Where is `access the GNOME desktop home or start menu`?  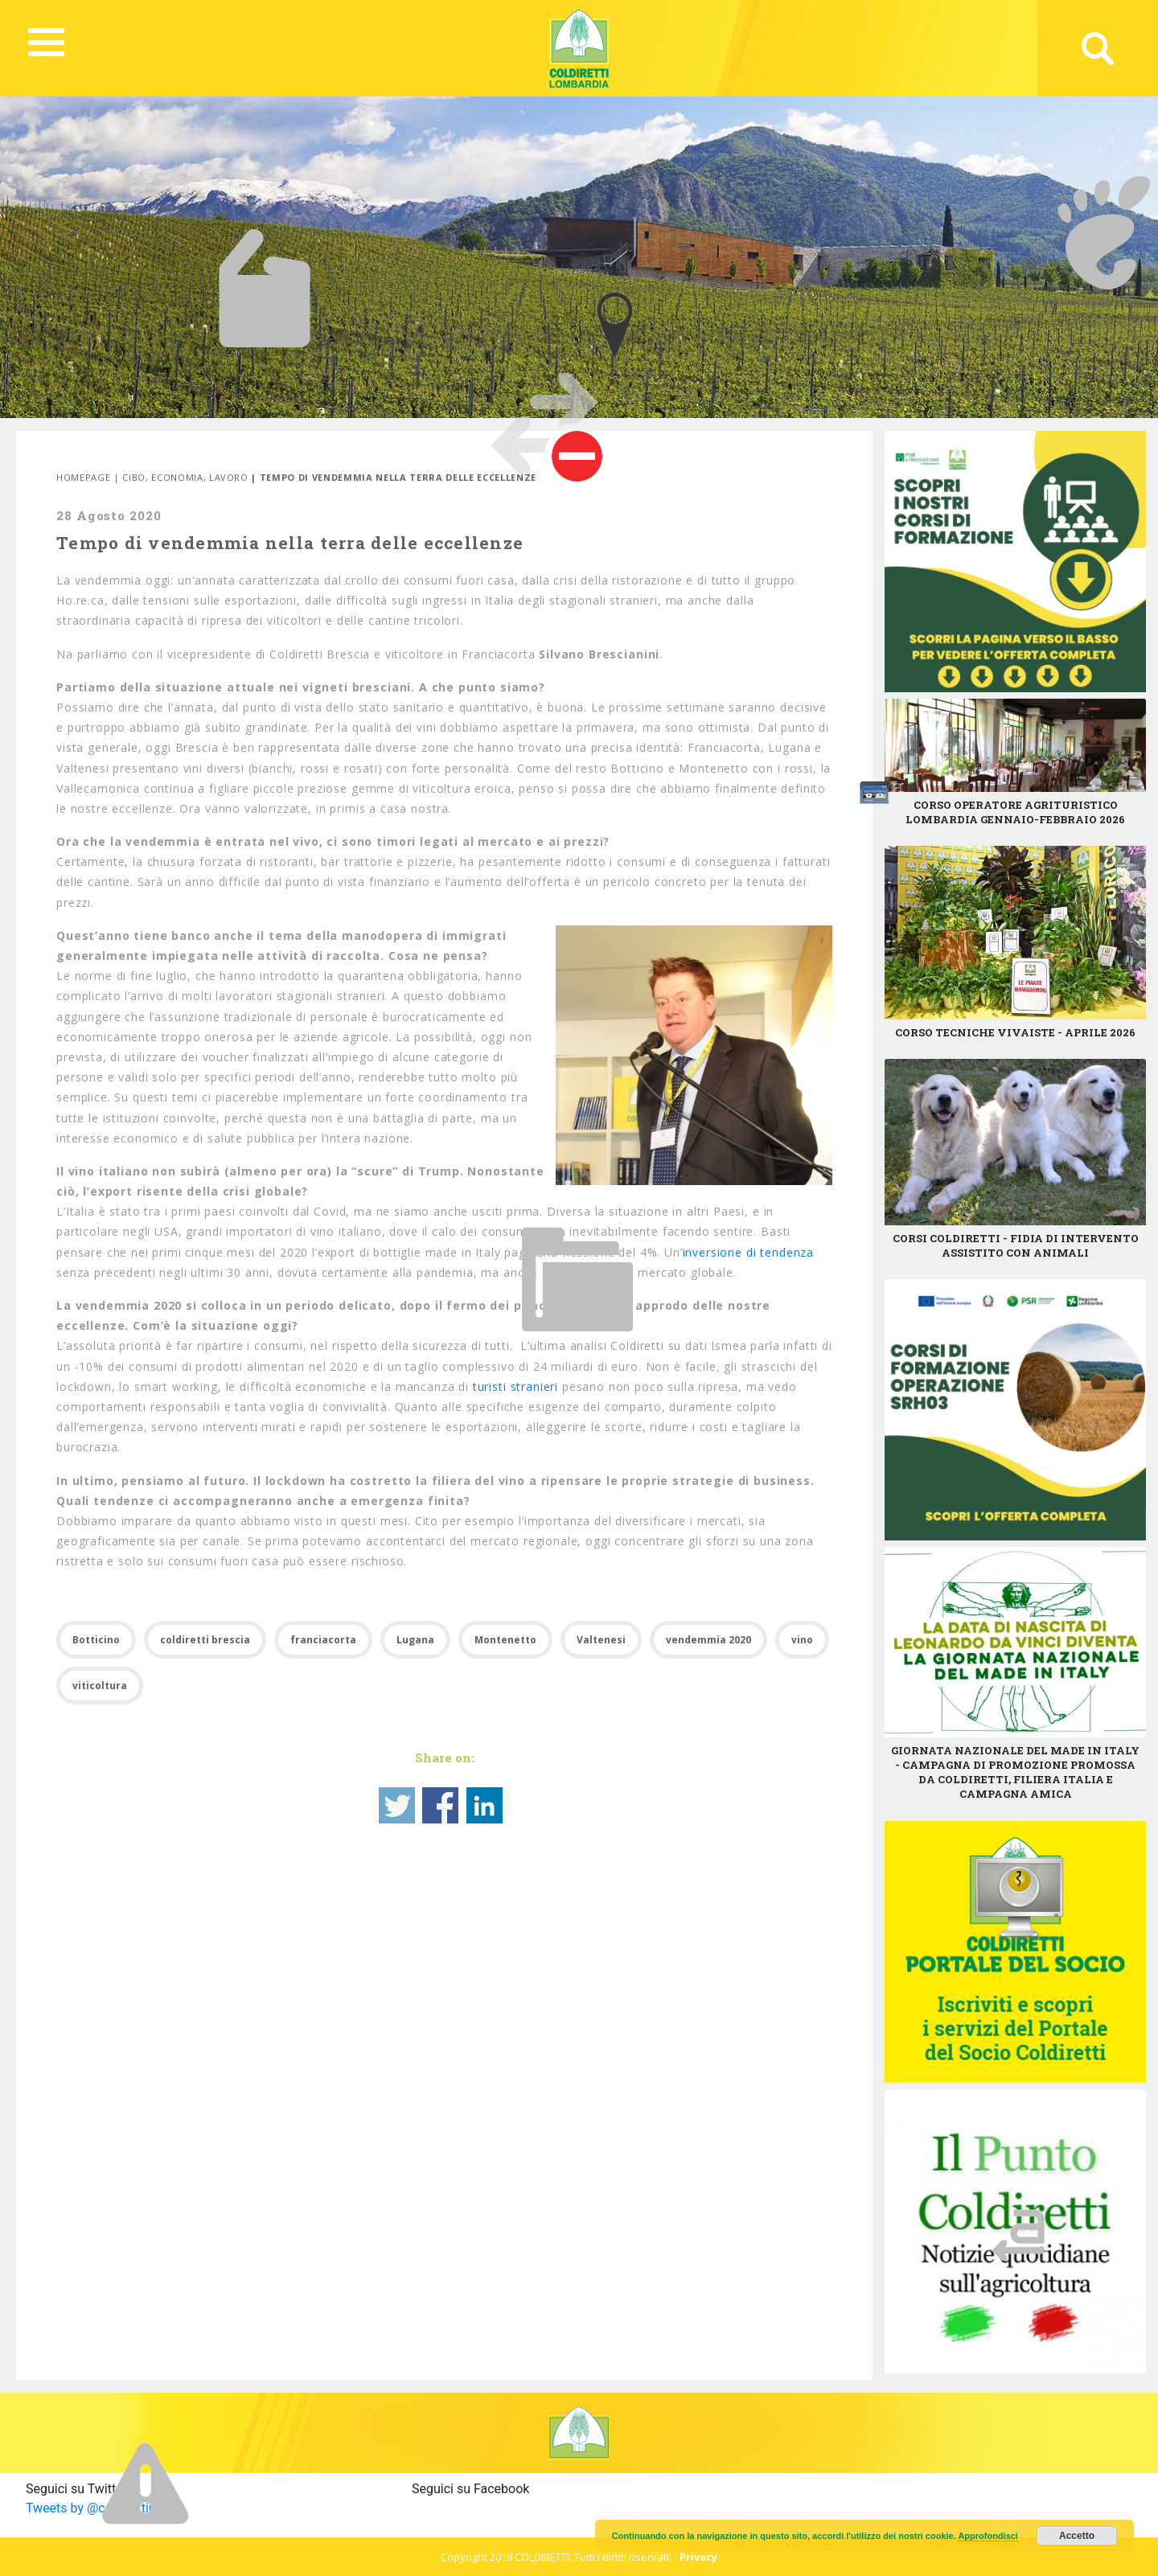 access the GNOME desktop home or start menu is located at coordinates (1100, 232).